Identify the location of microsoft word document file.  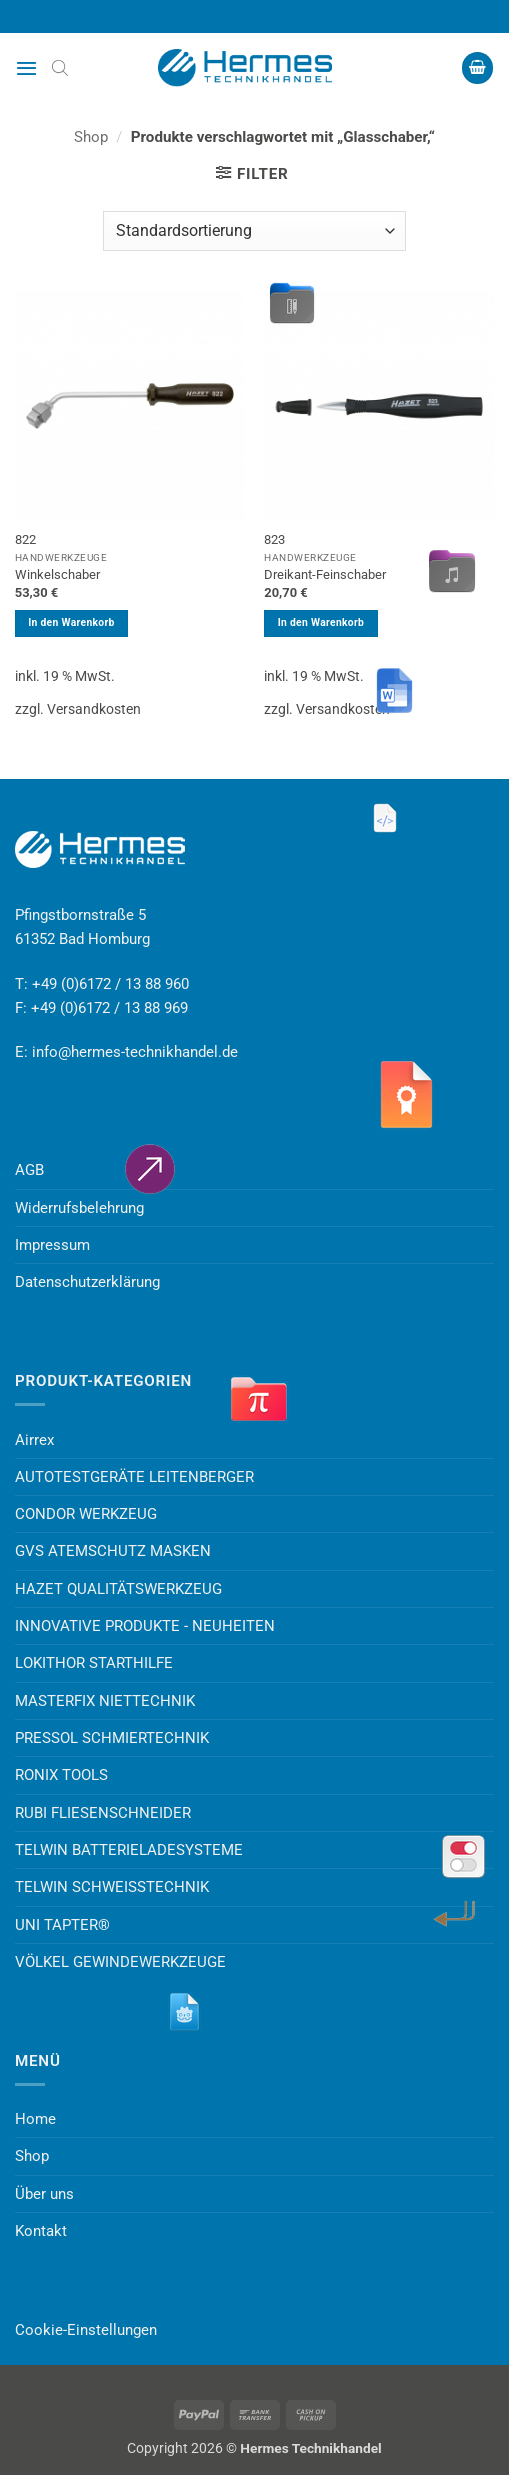
(394, 690).